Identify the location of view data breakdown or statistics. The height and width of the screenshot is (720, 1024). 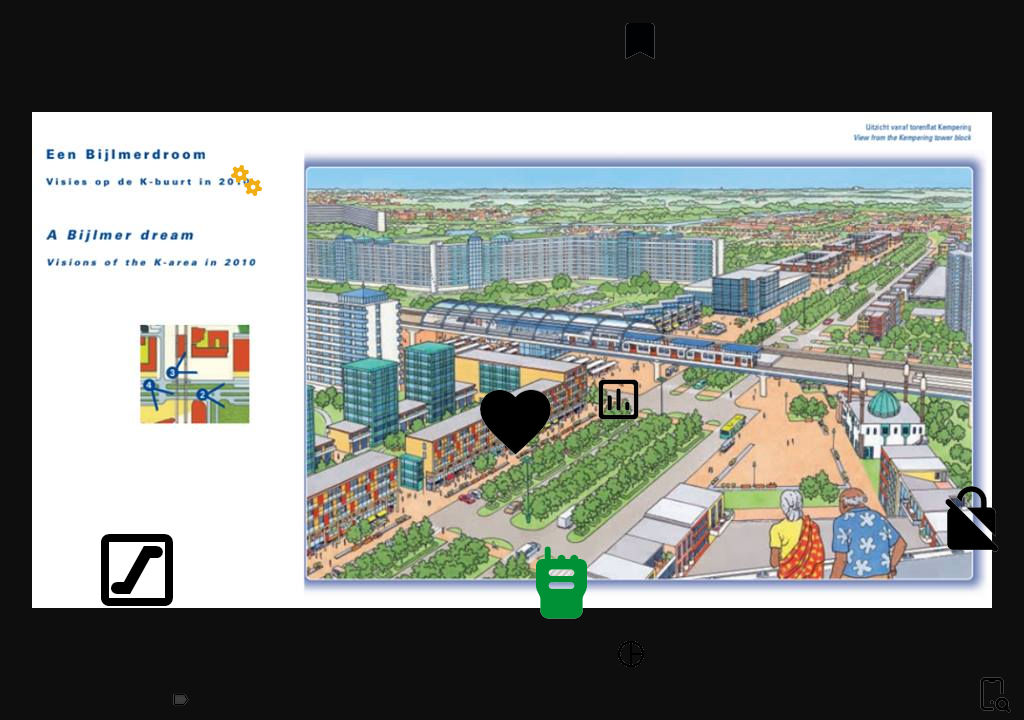
(631, 654).